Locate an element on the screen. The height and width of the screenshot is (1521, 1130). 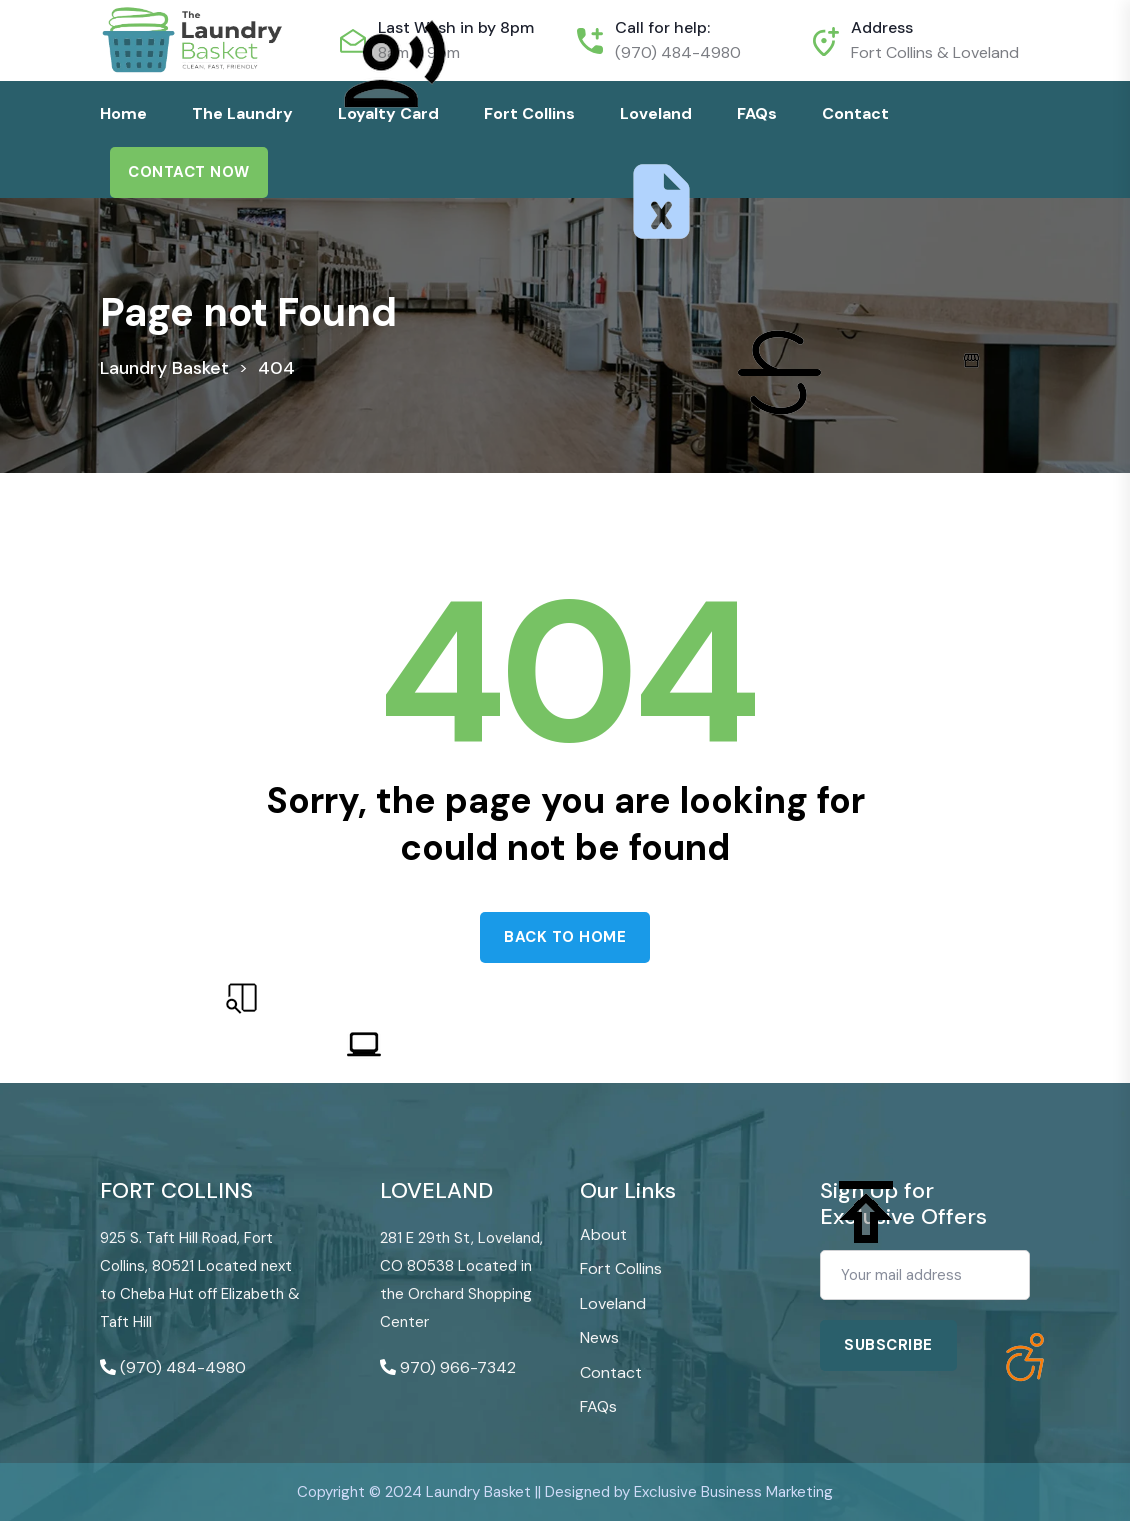
open file preview pane is located at coordinates (241, 996).